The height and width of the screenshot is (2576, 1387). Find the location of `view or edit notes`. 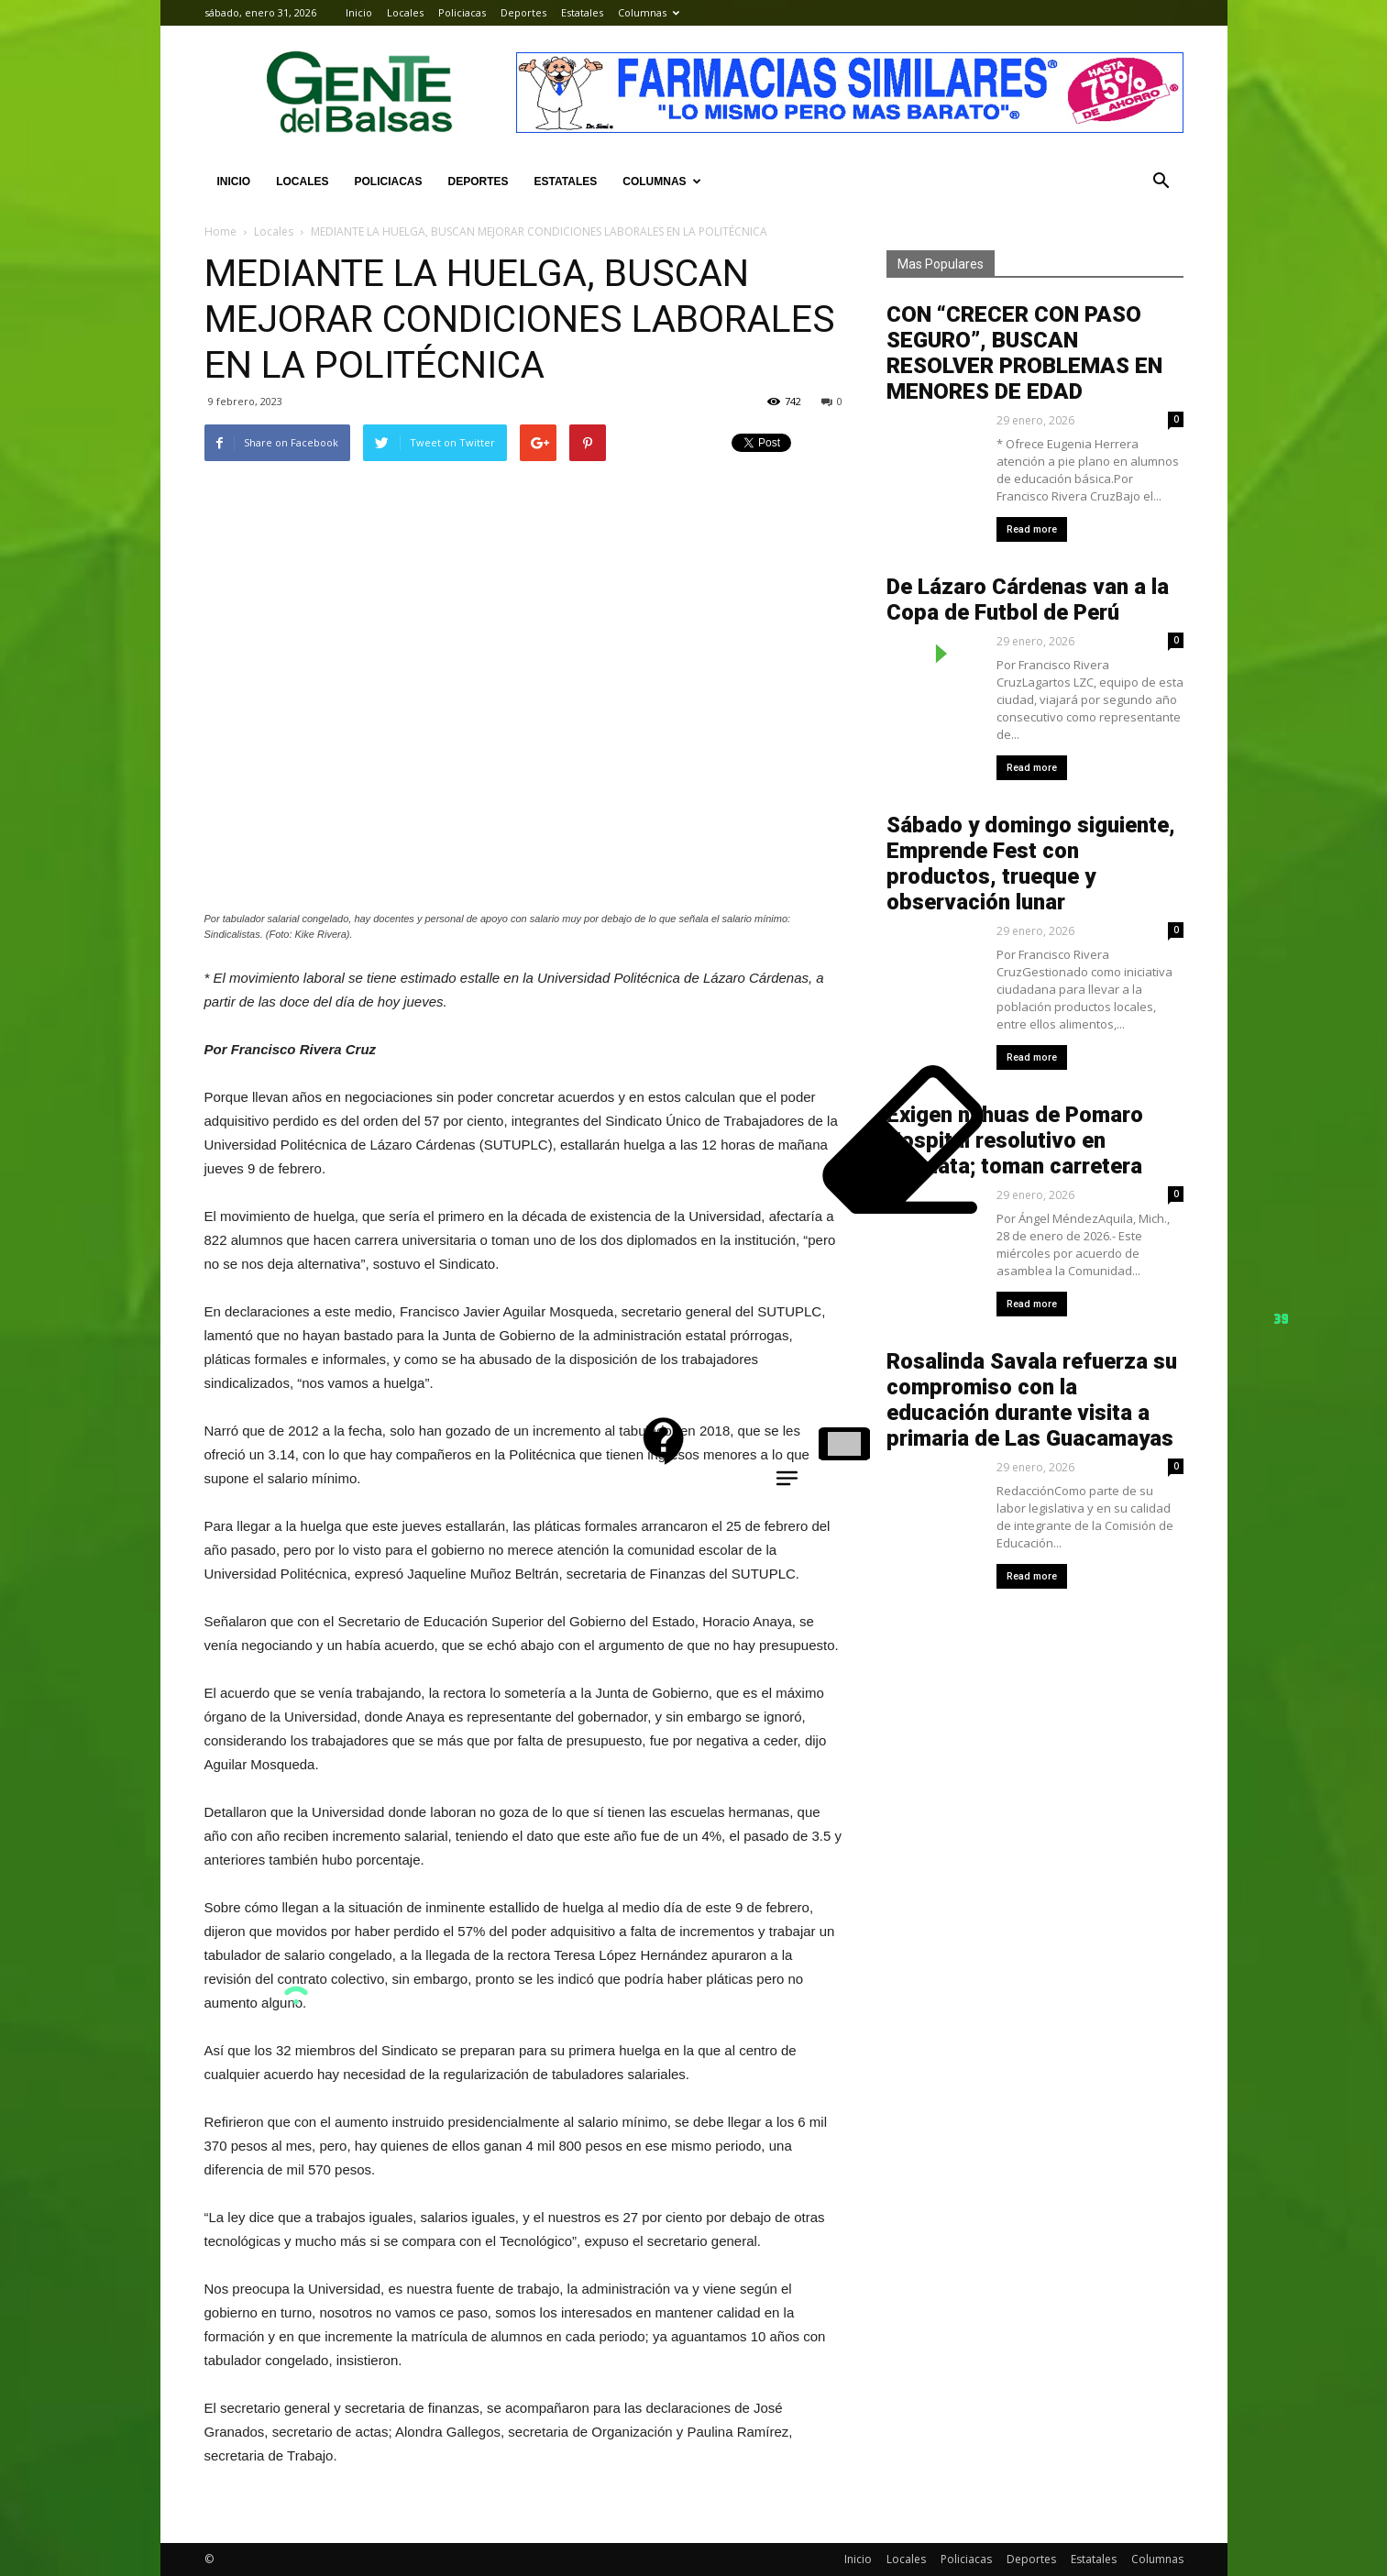

view or edit notes is located at coordinates (787, 1478).